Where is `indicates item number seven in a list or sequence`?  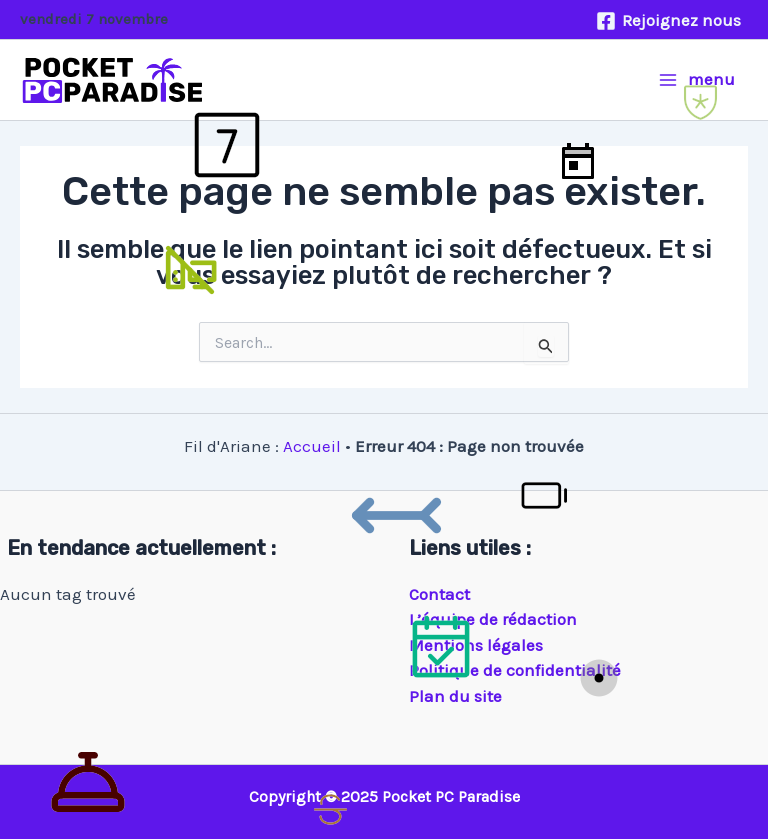
indicates item number seven in a list or sequence is located at coordinates (227, 145).